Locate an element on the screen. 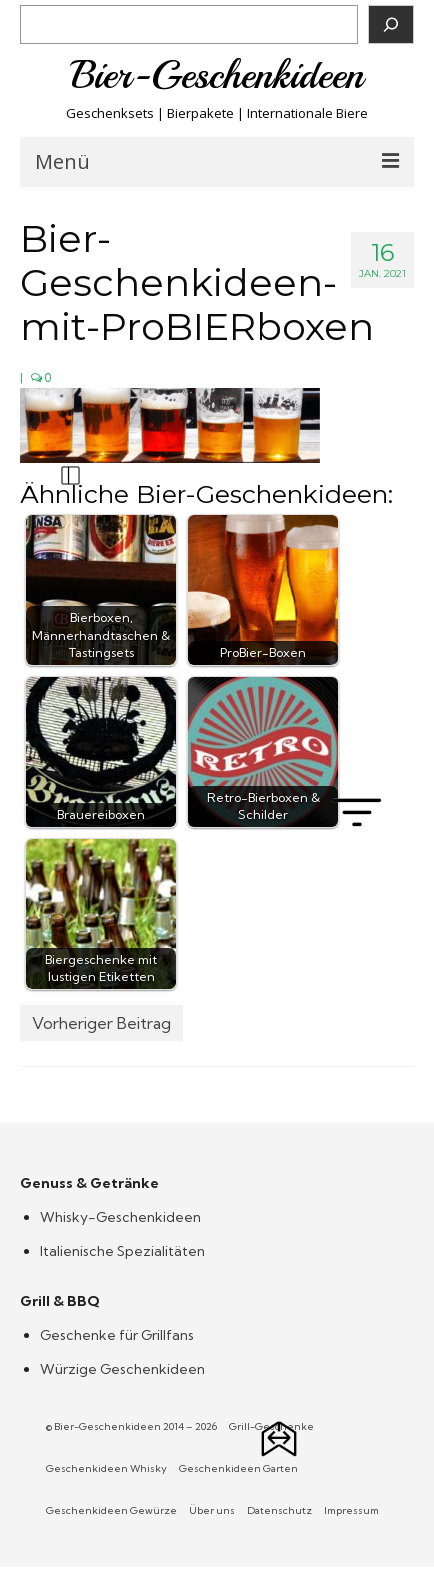 The width and height of the screenshot is (434, 1583). mirror or flip content horizontally is located at coordinates (279, 1439).